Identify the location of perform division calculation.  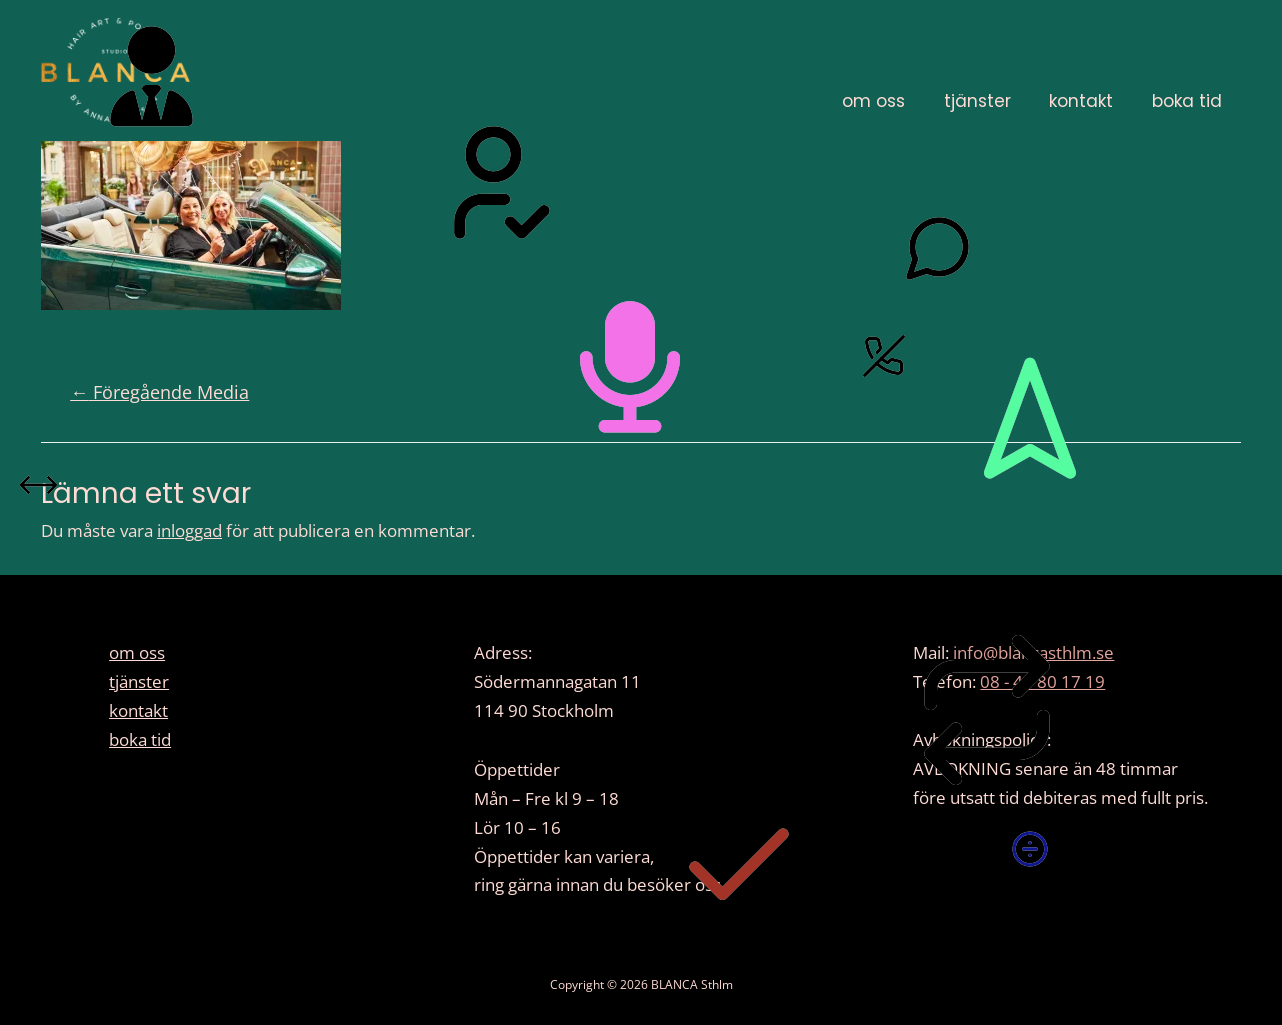
(1030, 849).